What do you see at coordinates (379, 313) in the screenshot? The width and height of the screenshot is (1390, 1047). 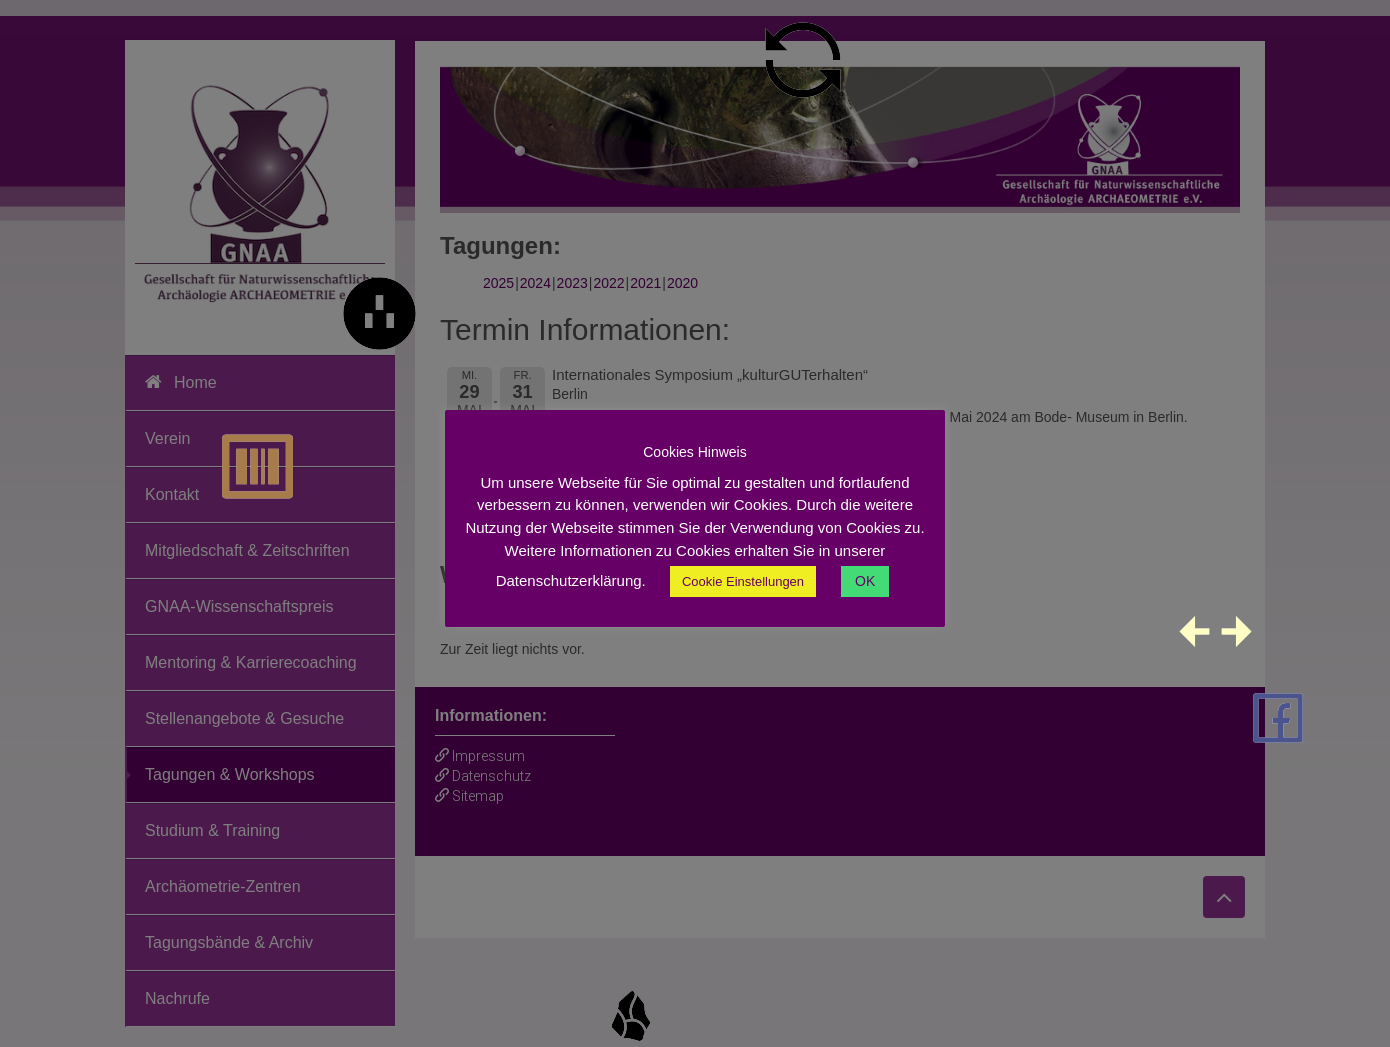 I see `electrical outlet or power socket indicator` at bounding box center [379, 313].